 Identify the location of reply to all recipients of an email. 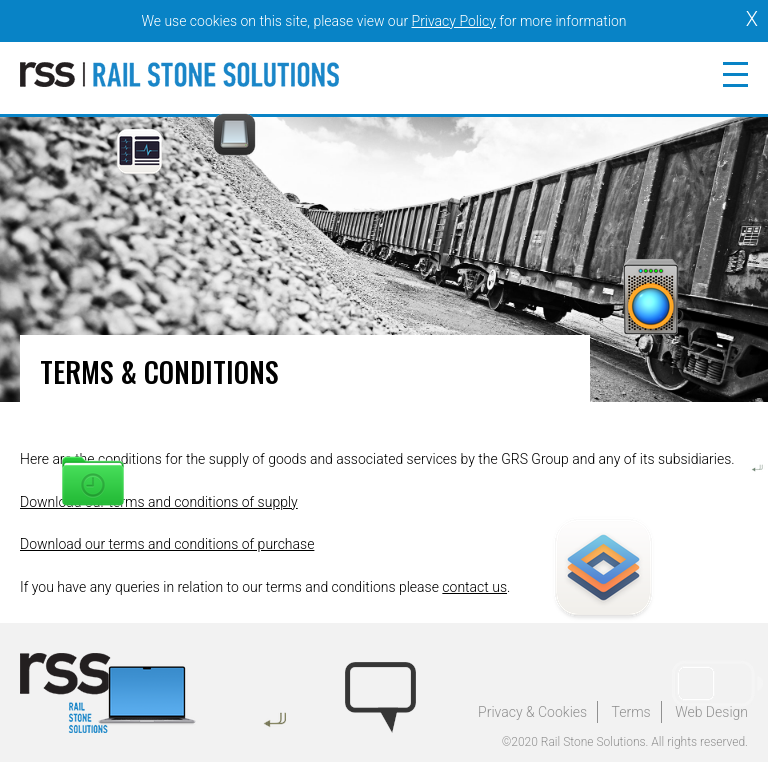
(274, 718).